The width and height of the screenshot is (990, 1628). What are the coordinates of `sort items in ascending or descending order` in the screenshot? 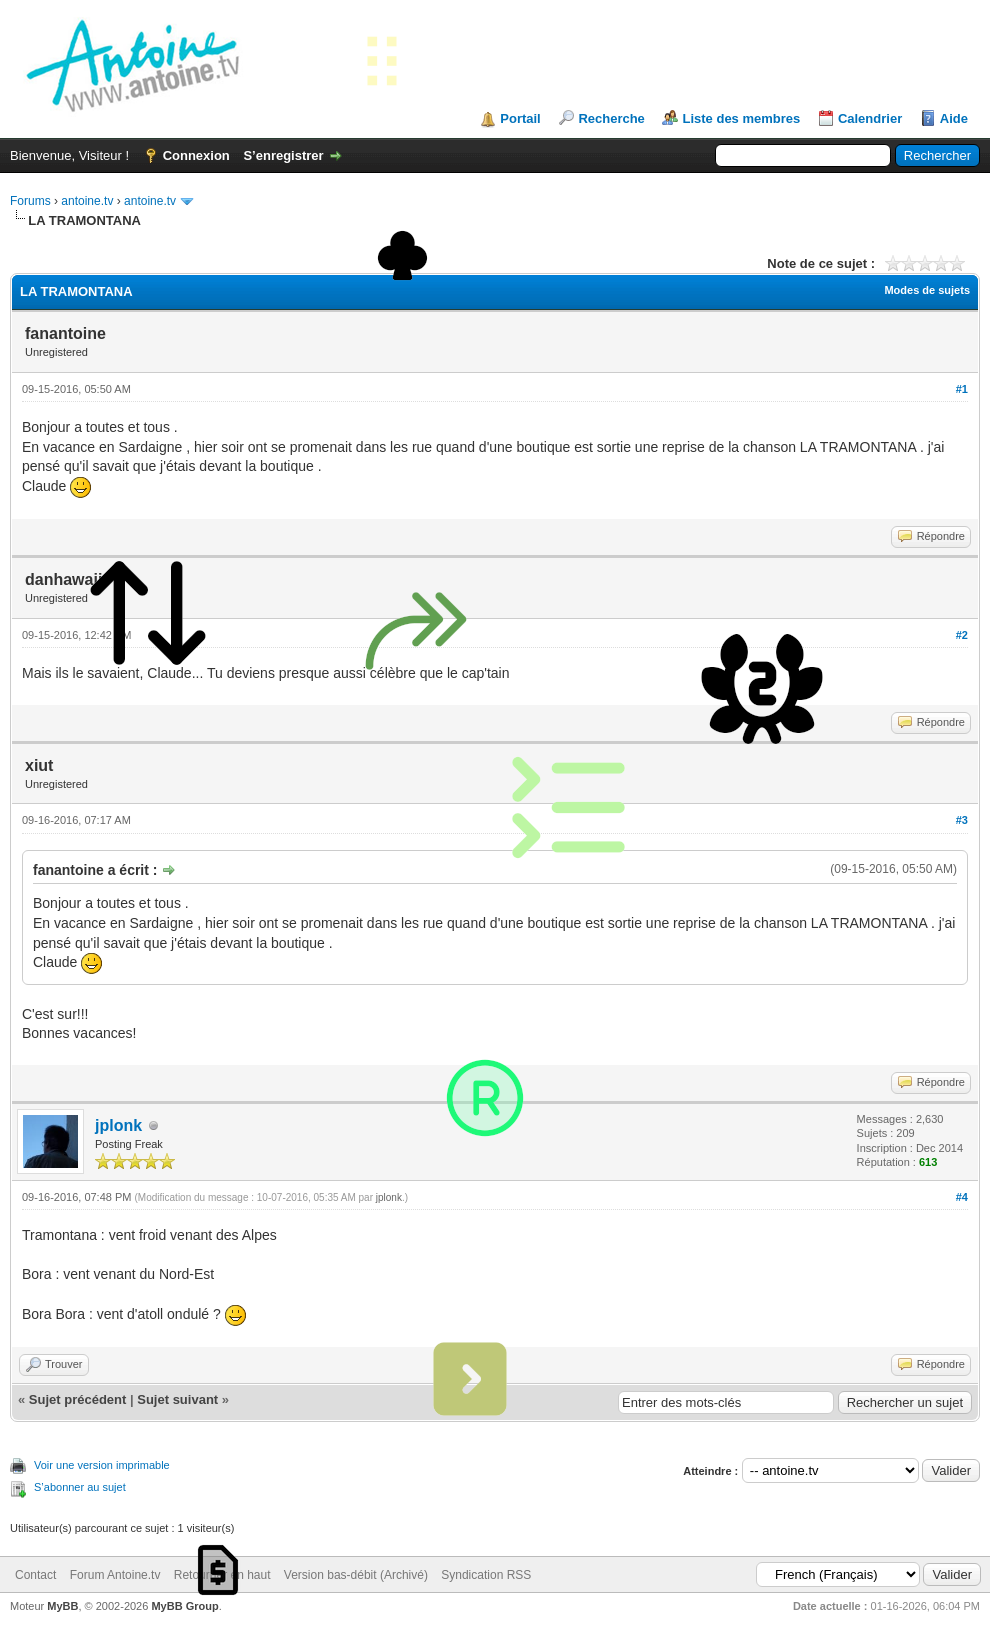 It's located at (148, 613).